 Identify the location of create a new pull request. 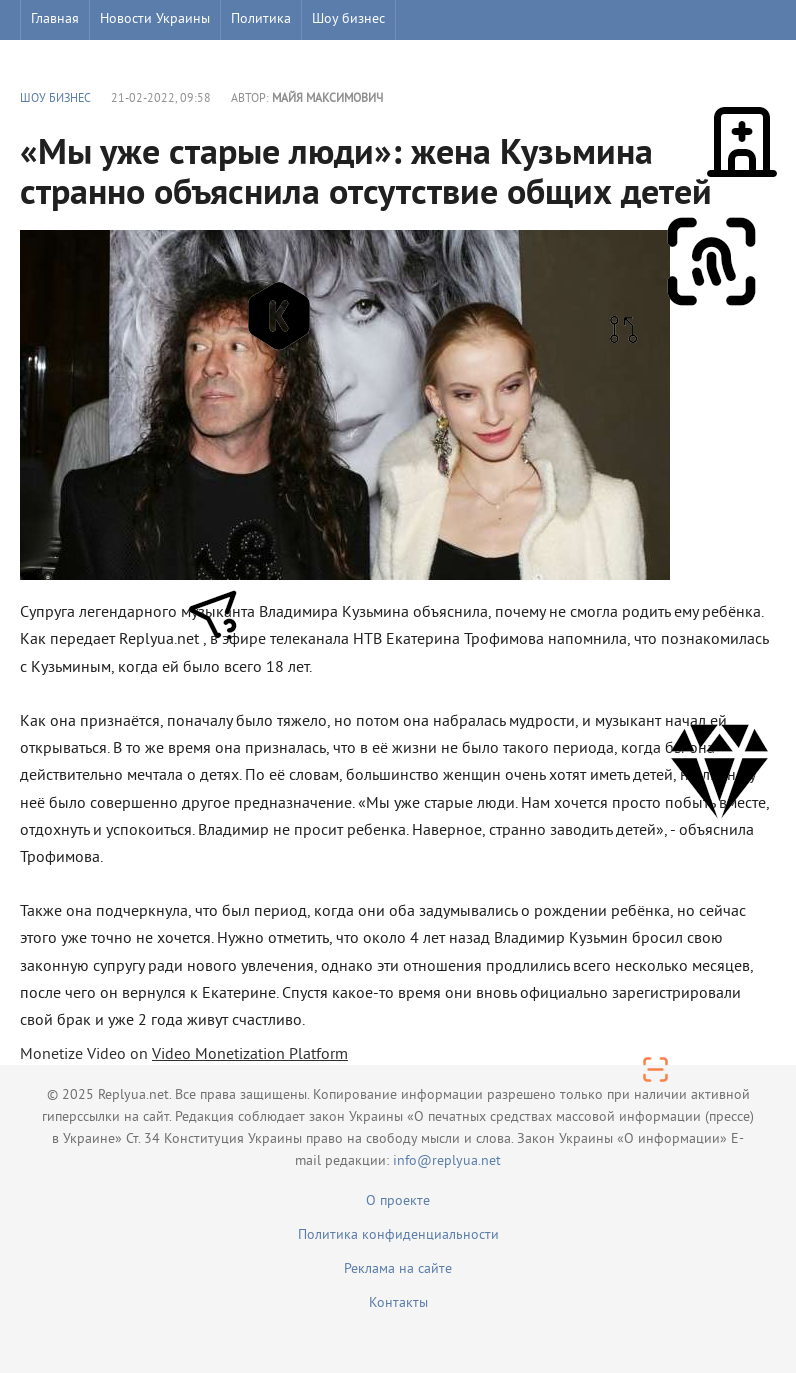
(622, 329).